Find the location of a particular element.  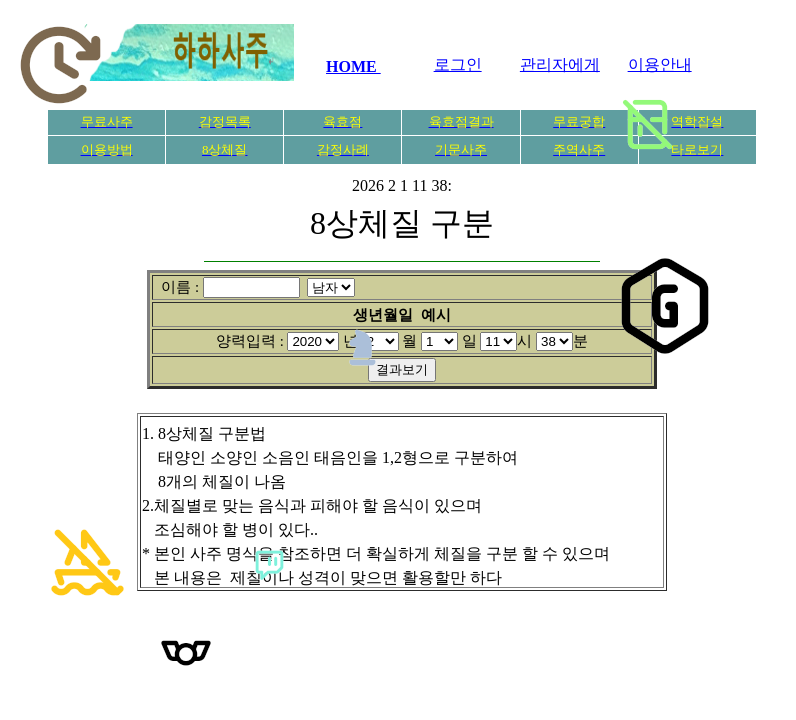

restore to a previous version is located at coordinates (59, 65).